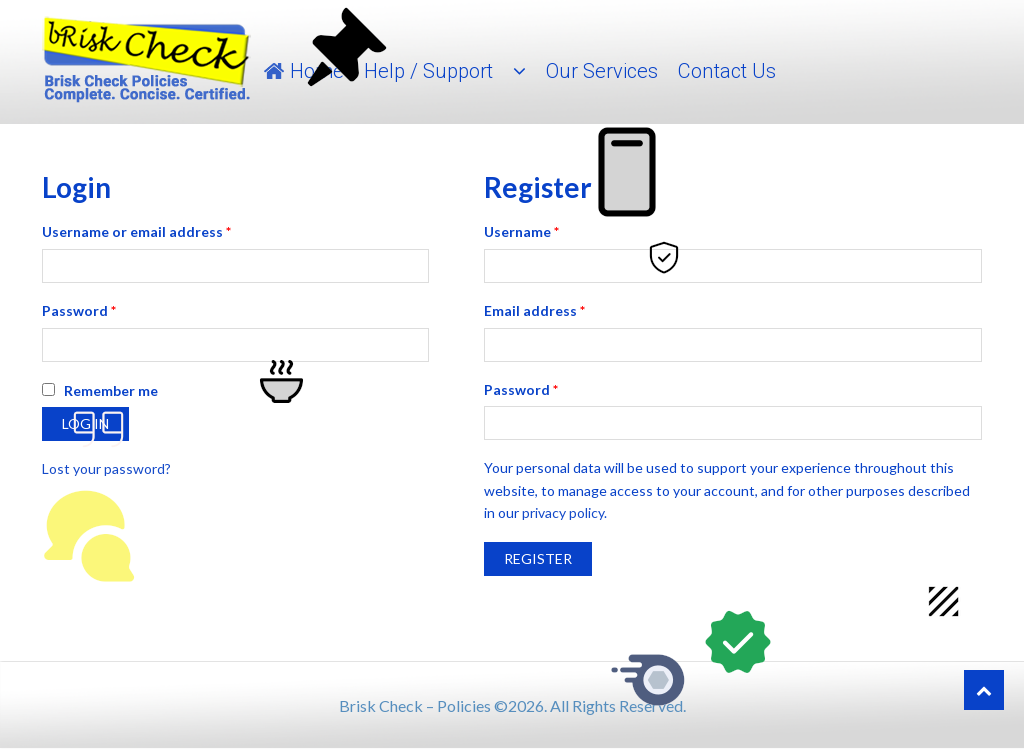 This screenshot has width=1024, height=750. What do you see at coordinates (281, 381) in the screenshot?
I see `indicates hot food or meal options` at bounding box center [281, 381].